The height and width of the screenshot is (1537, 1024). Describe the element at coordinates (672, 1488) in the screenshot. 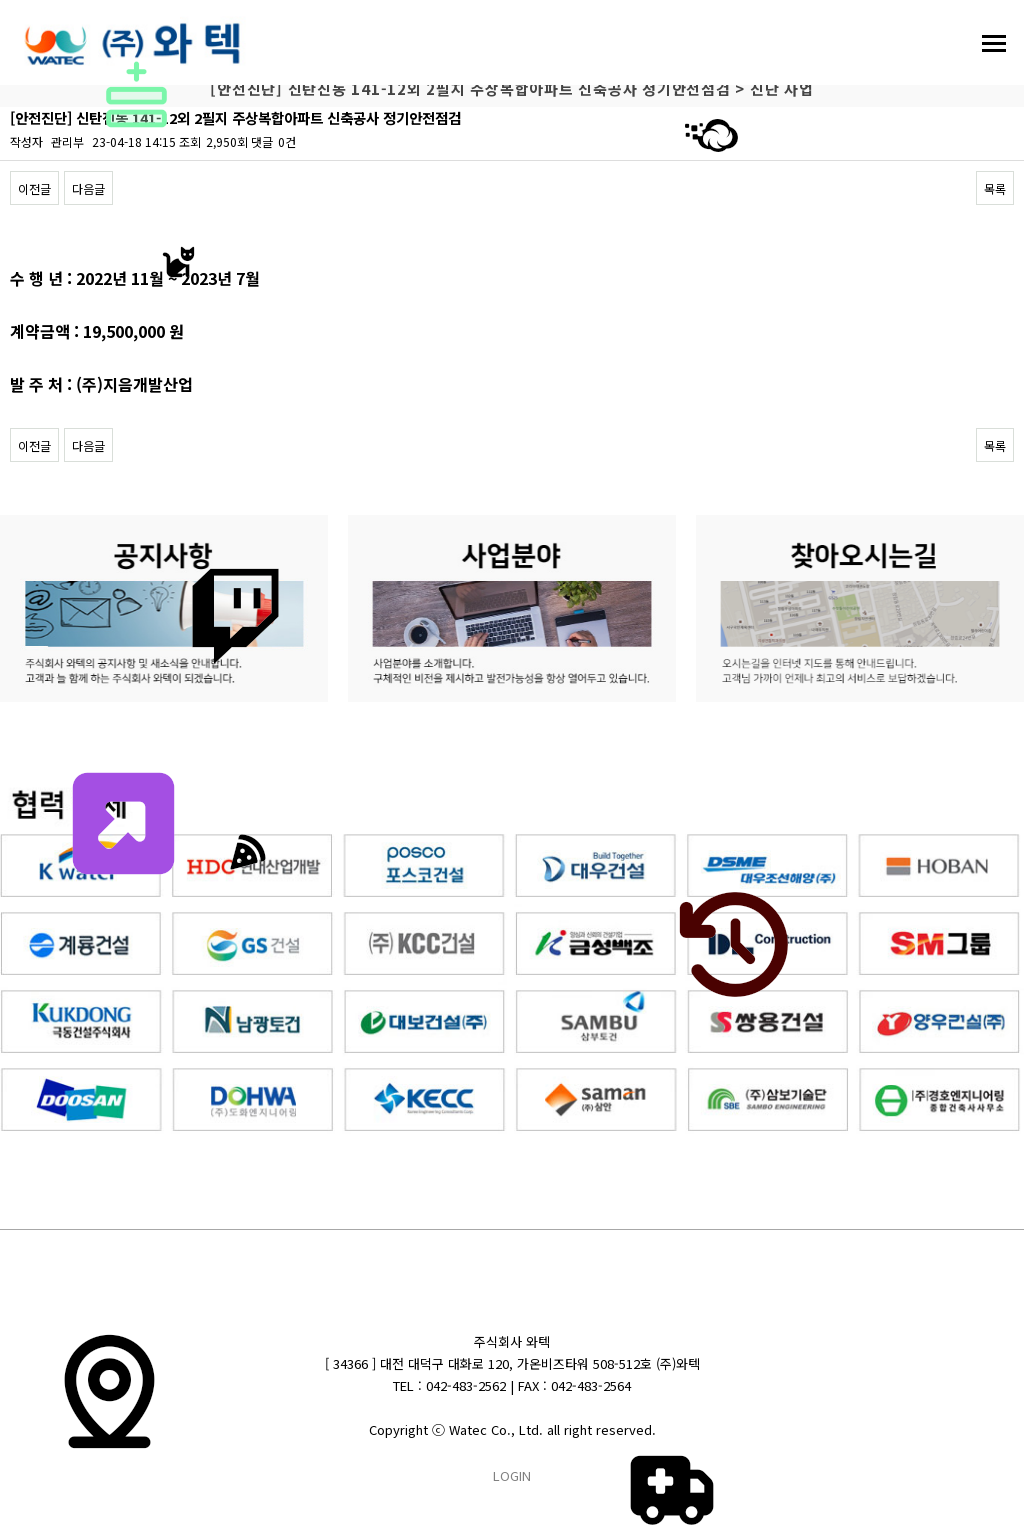

I see `request emergency medical services` at that location.